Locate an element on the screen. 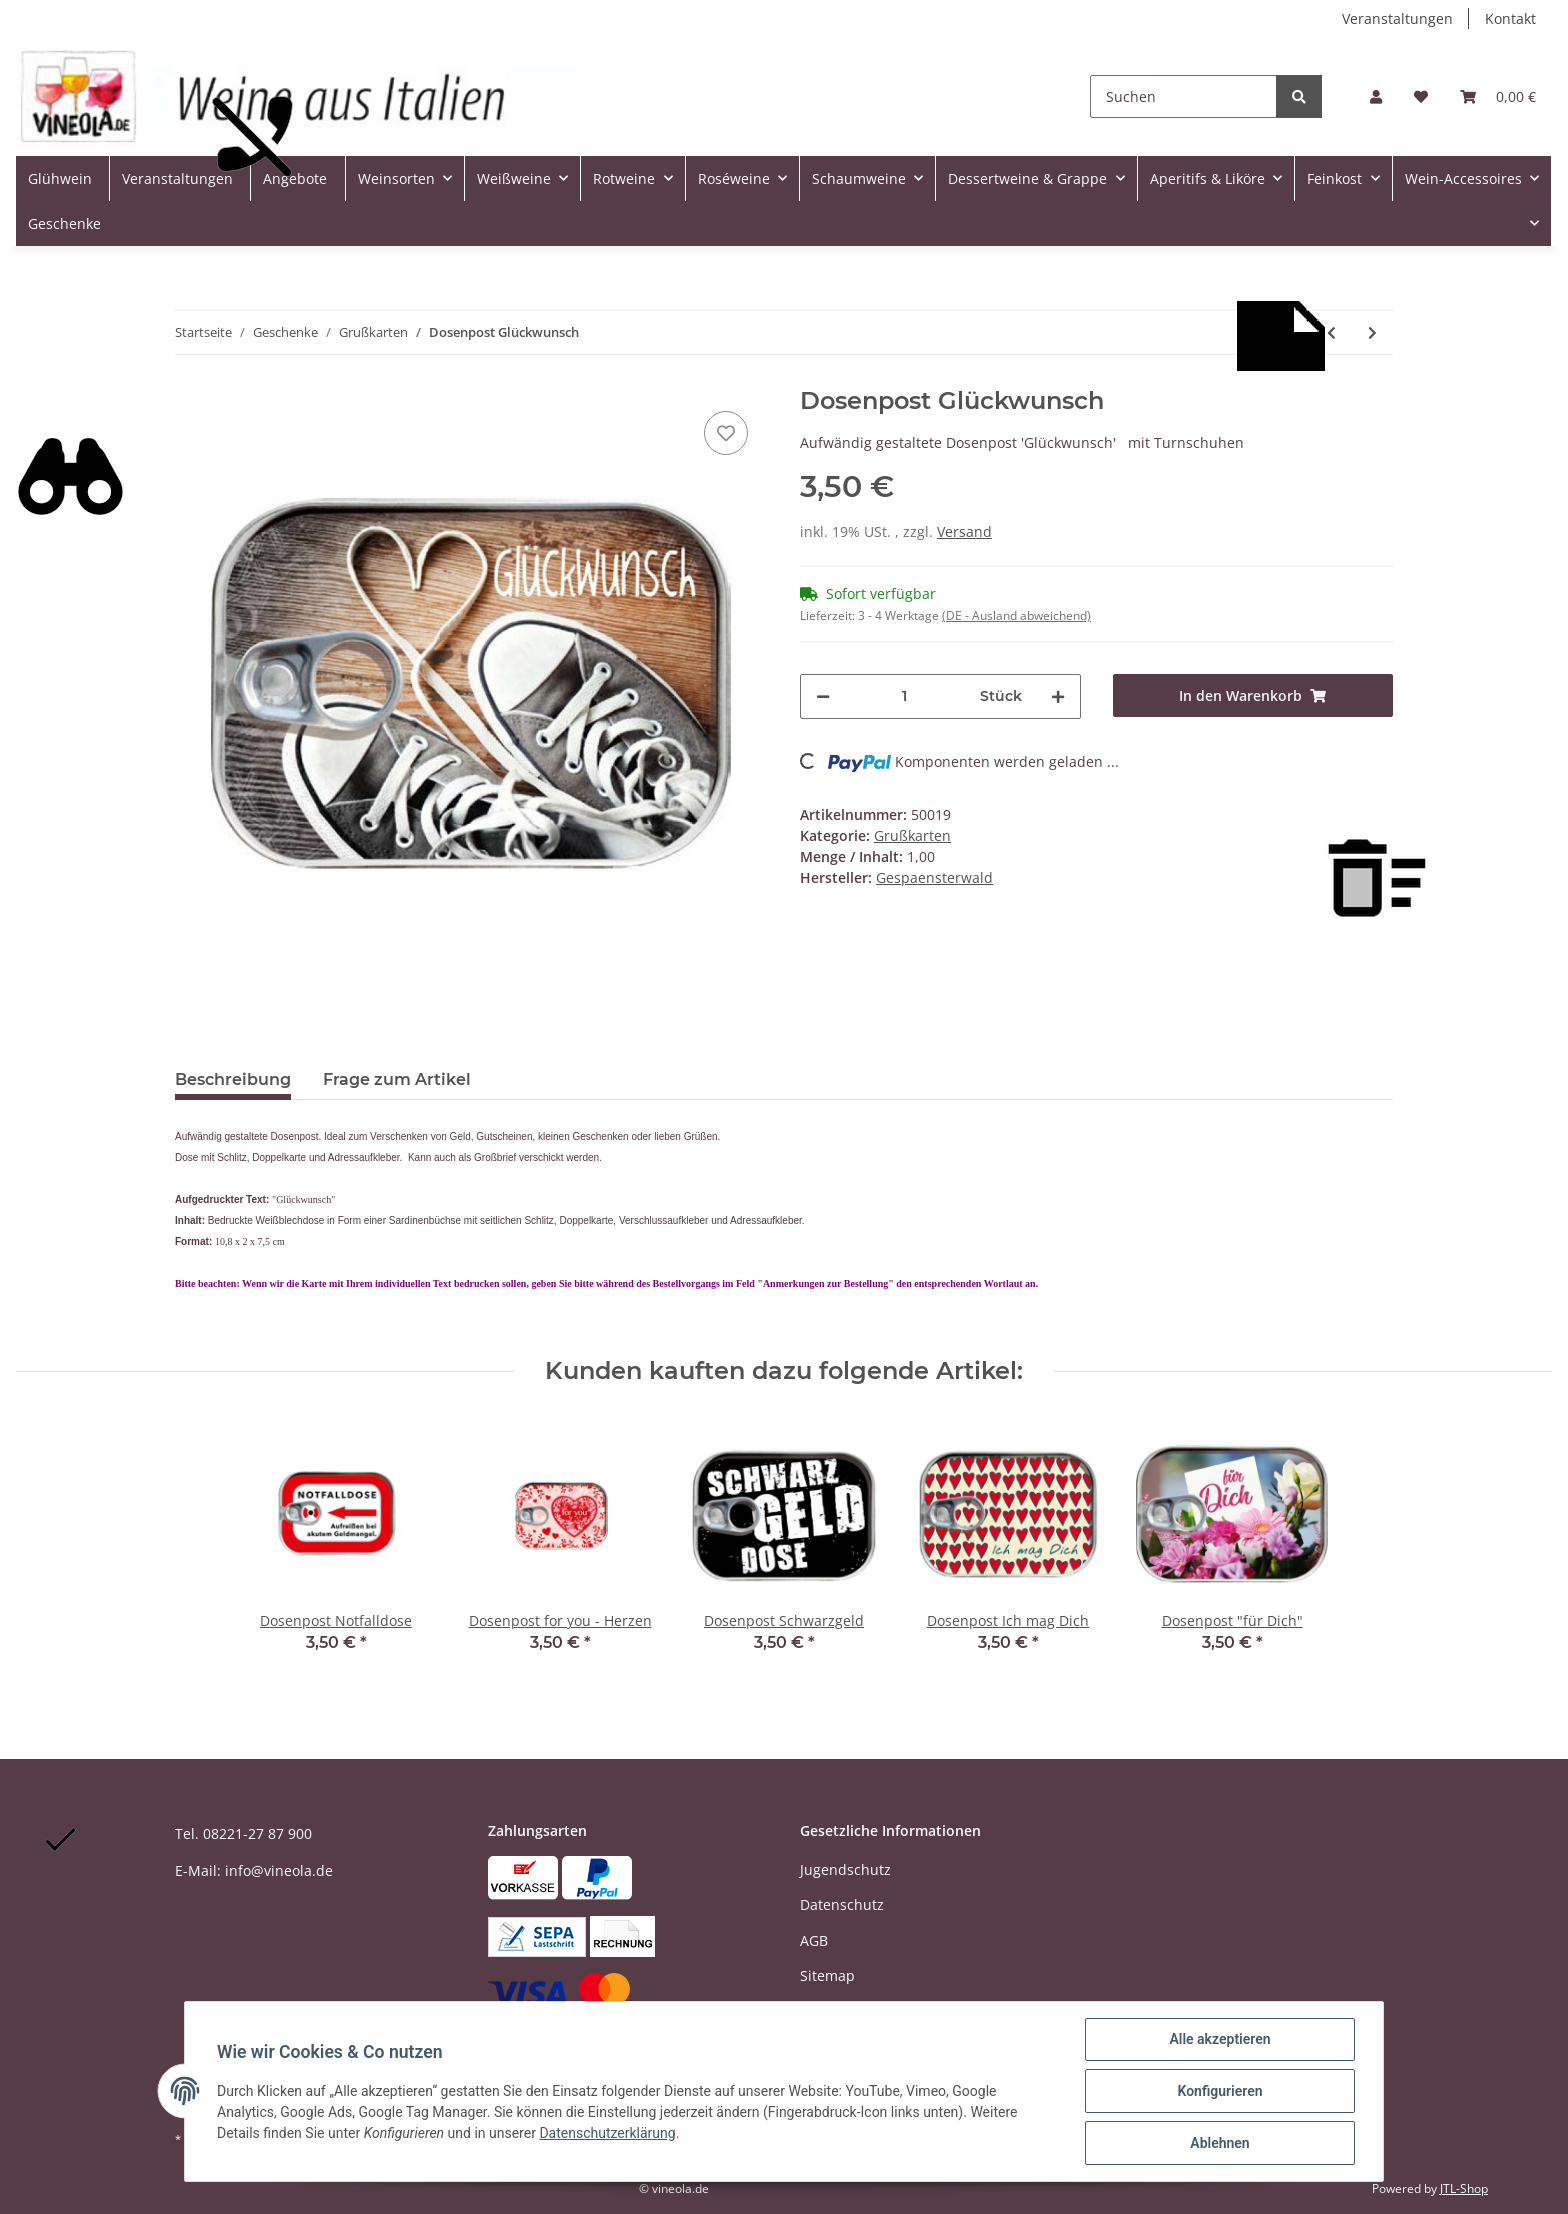 Image resolution: width=1568 pixels, height=2214 pixels. search or explore content is located at coordinates (70, 468).